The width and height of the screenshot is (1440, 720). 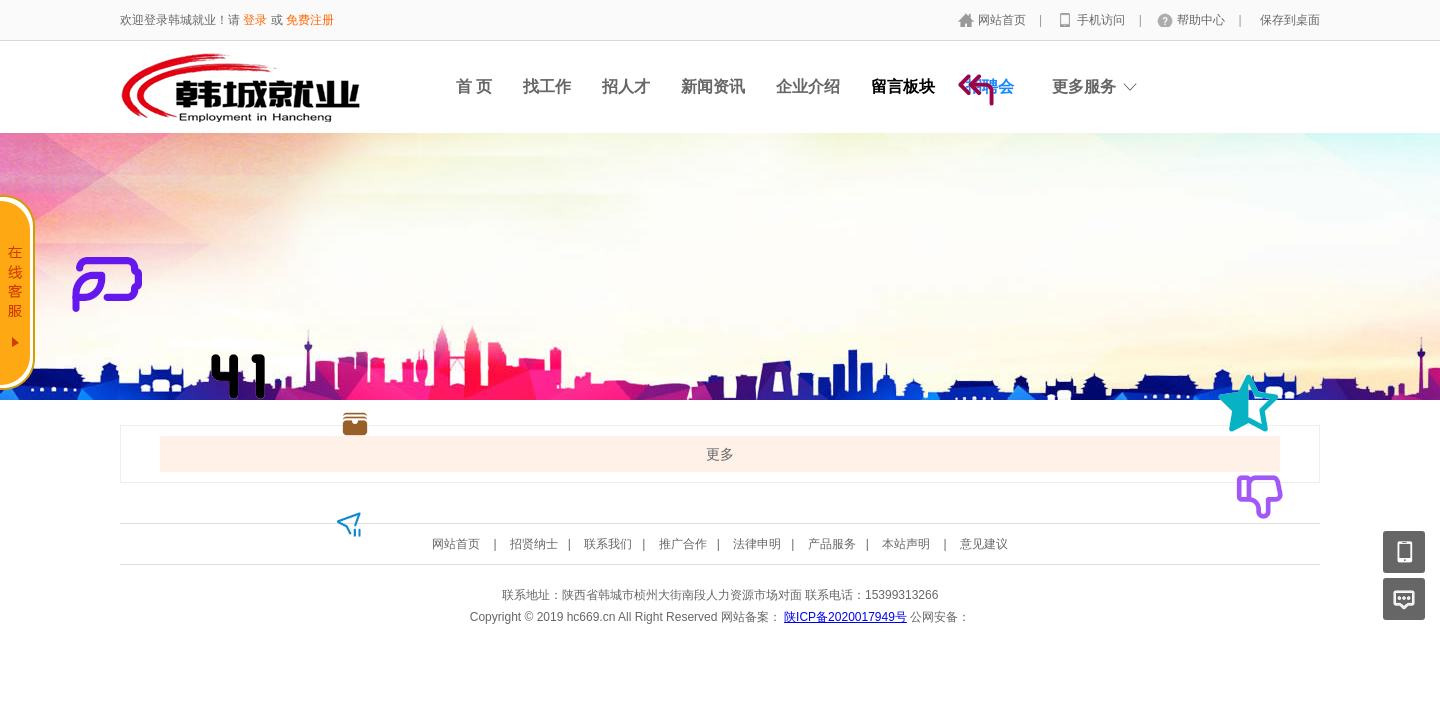 I want to click on dislike or downvote content, so click(x=1261, y=497).